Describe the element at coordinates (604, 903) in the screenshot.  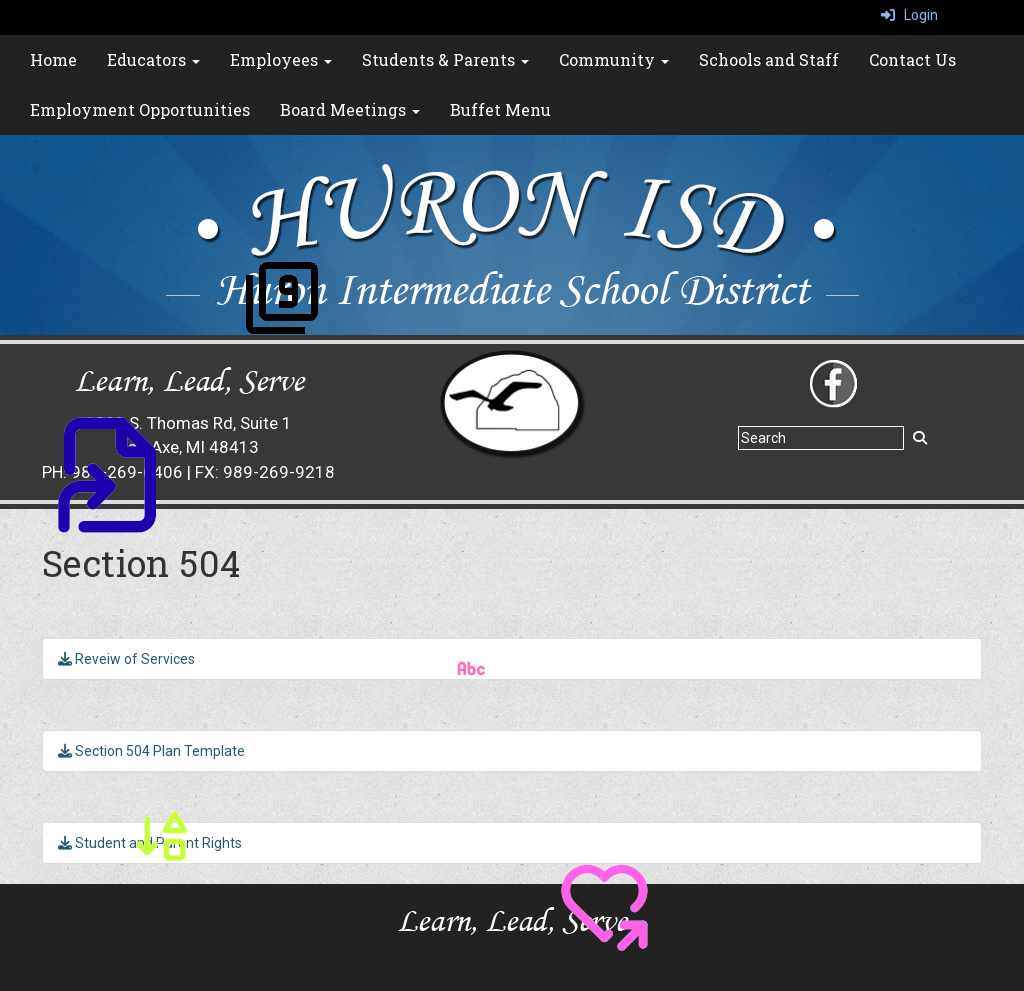
I see `share a liked or favorited item` at that location.